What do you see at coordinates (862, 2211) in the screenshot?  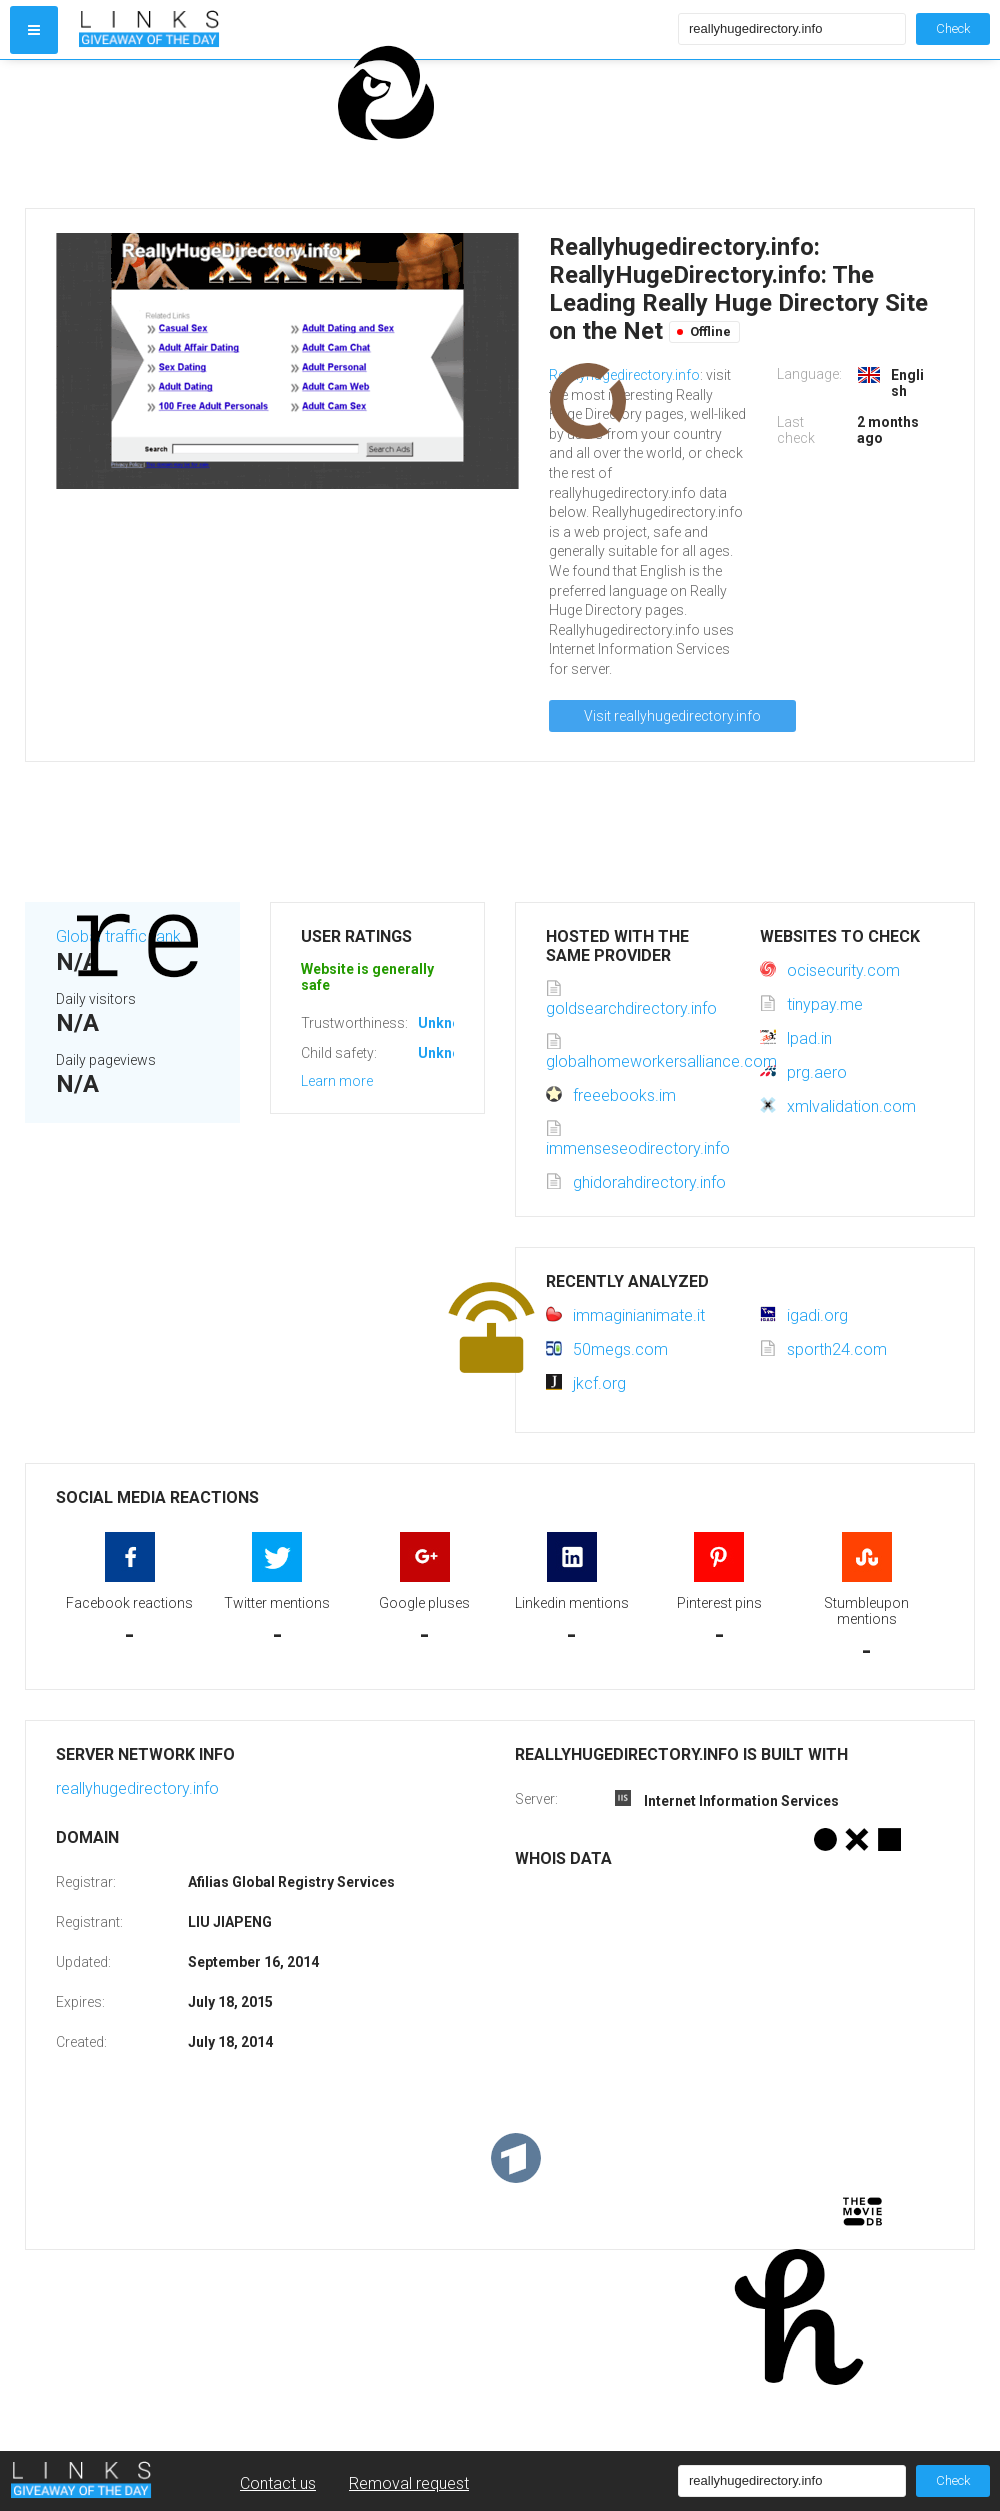 I see `visit The Movie Database (TMDB) website` at bounding box center [862, 2211].